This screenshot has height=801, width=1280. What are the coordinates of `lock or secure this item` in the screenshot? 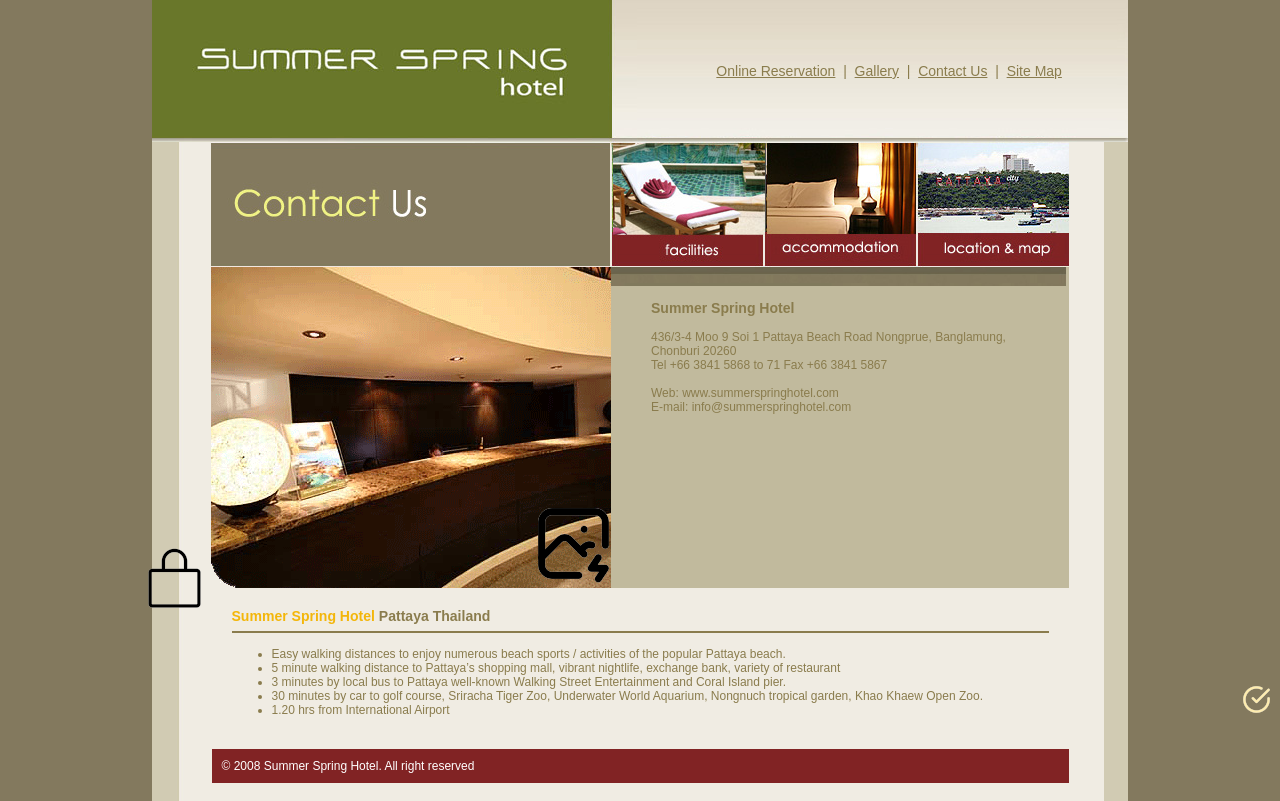 It's located at (174, 581).